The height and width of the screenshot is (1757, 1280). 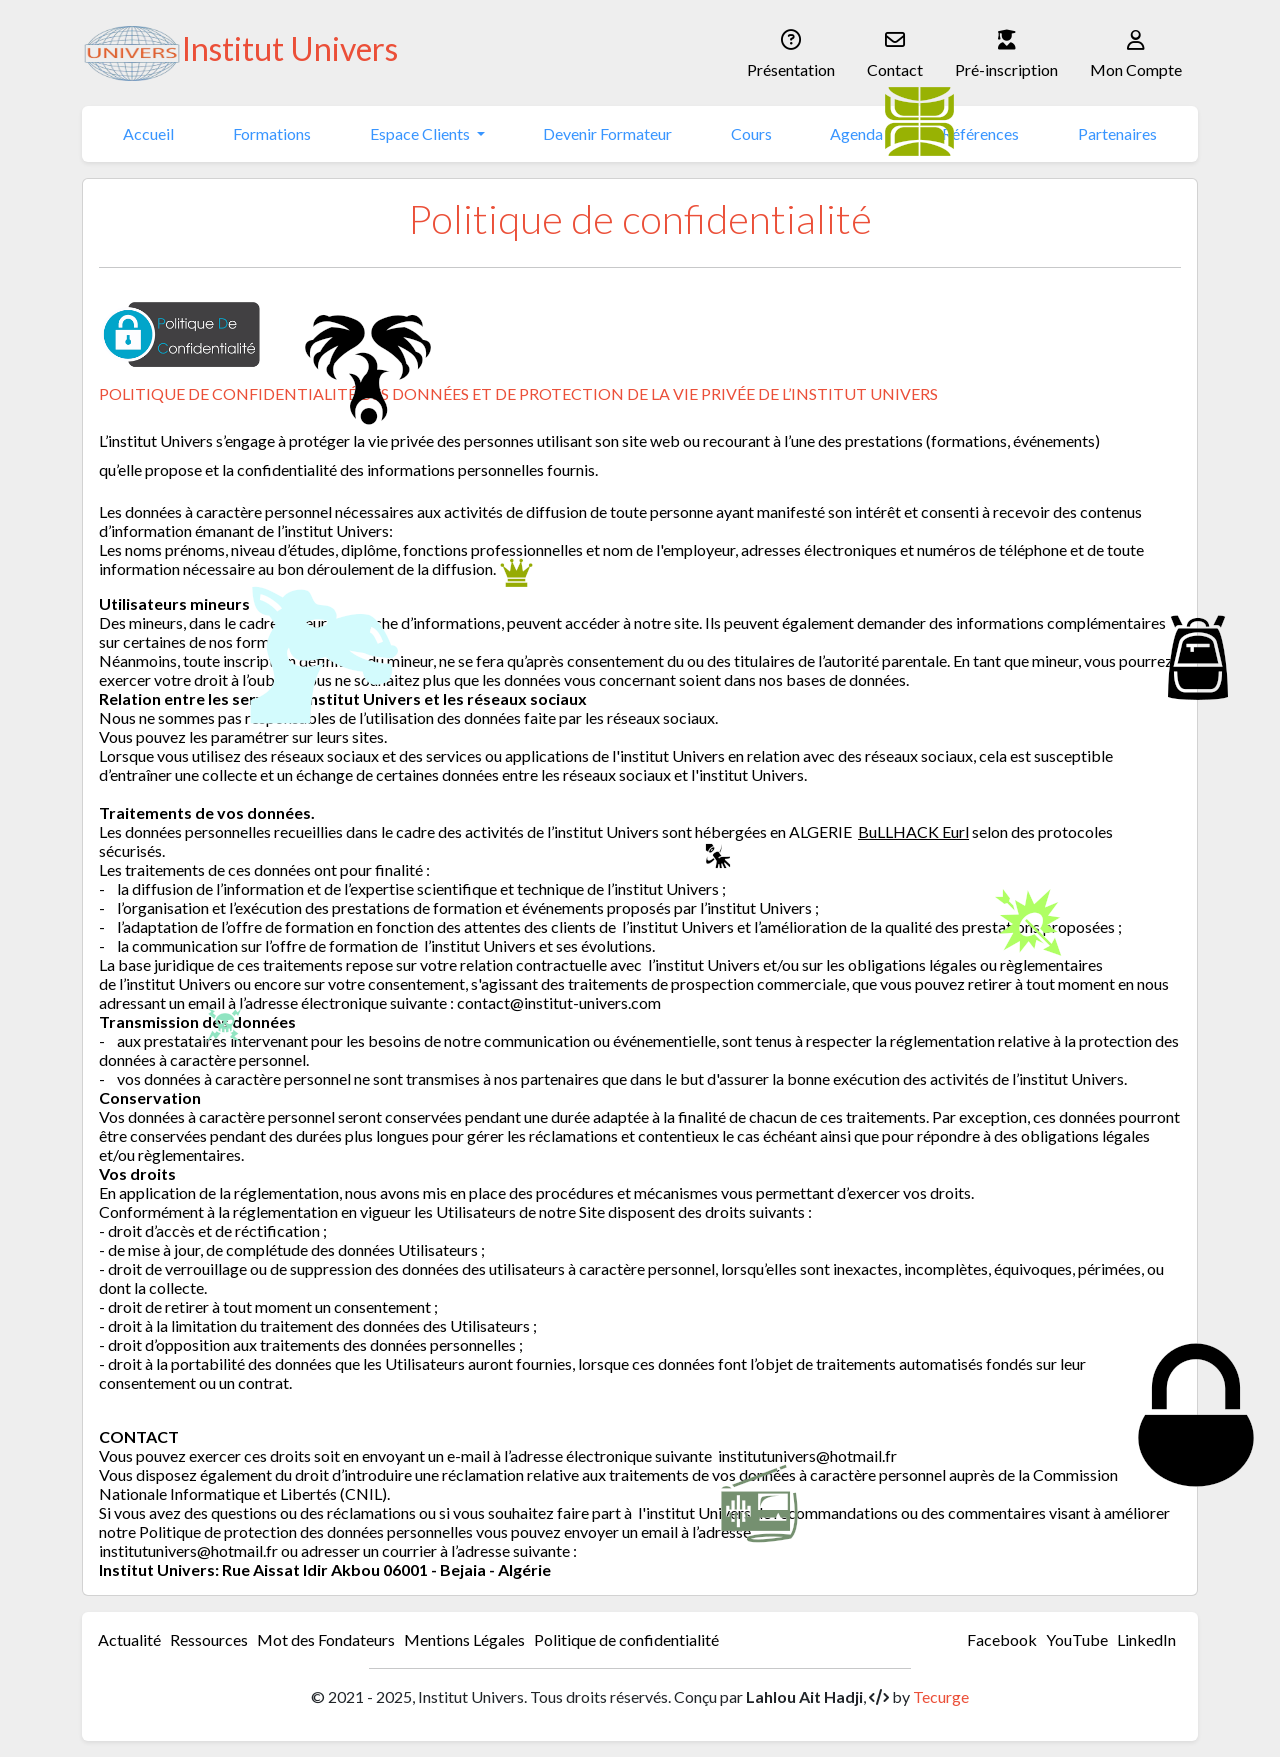 What do you see at coordinates (516, 570) in the screenshot?
I see `chess queen game piece` at bounding box center [516, 570].